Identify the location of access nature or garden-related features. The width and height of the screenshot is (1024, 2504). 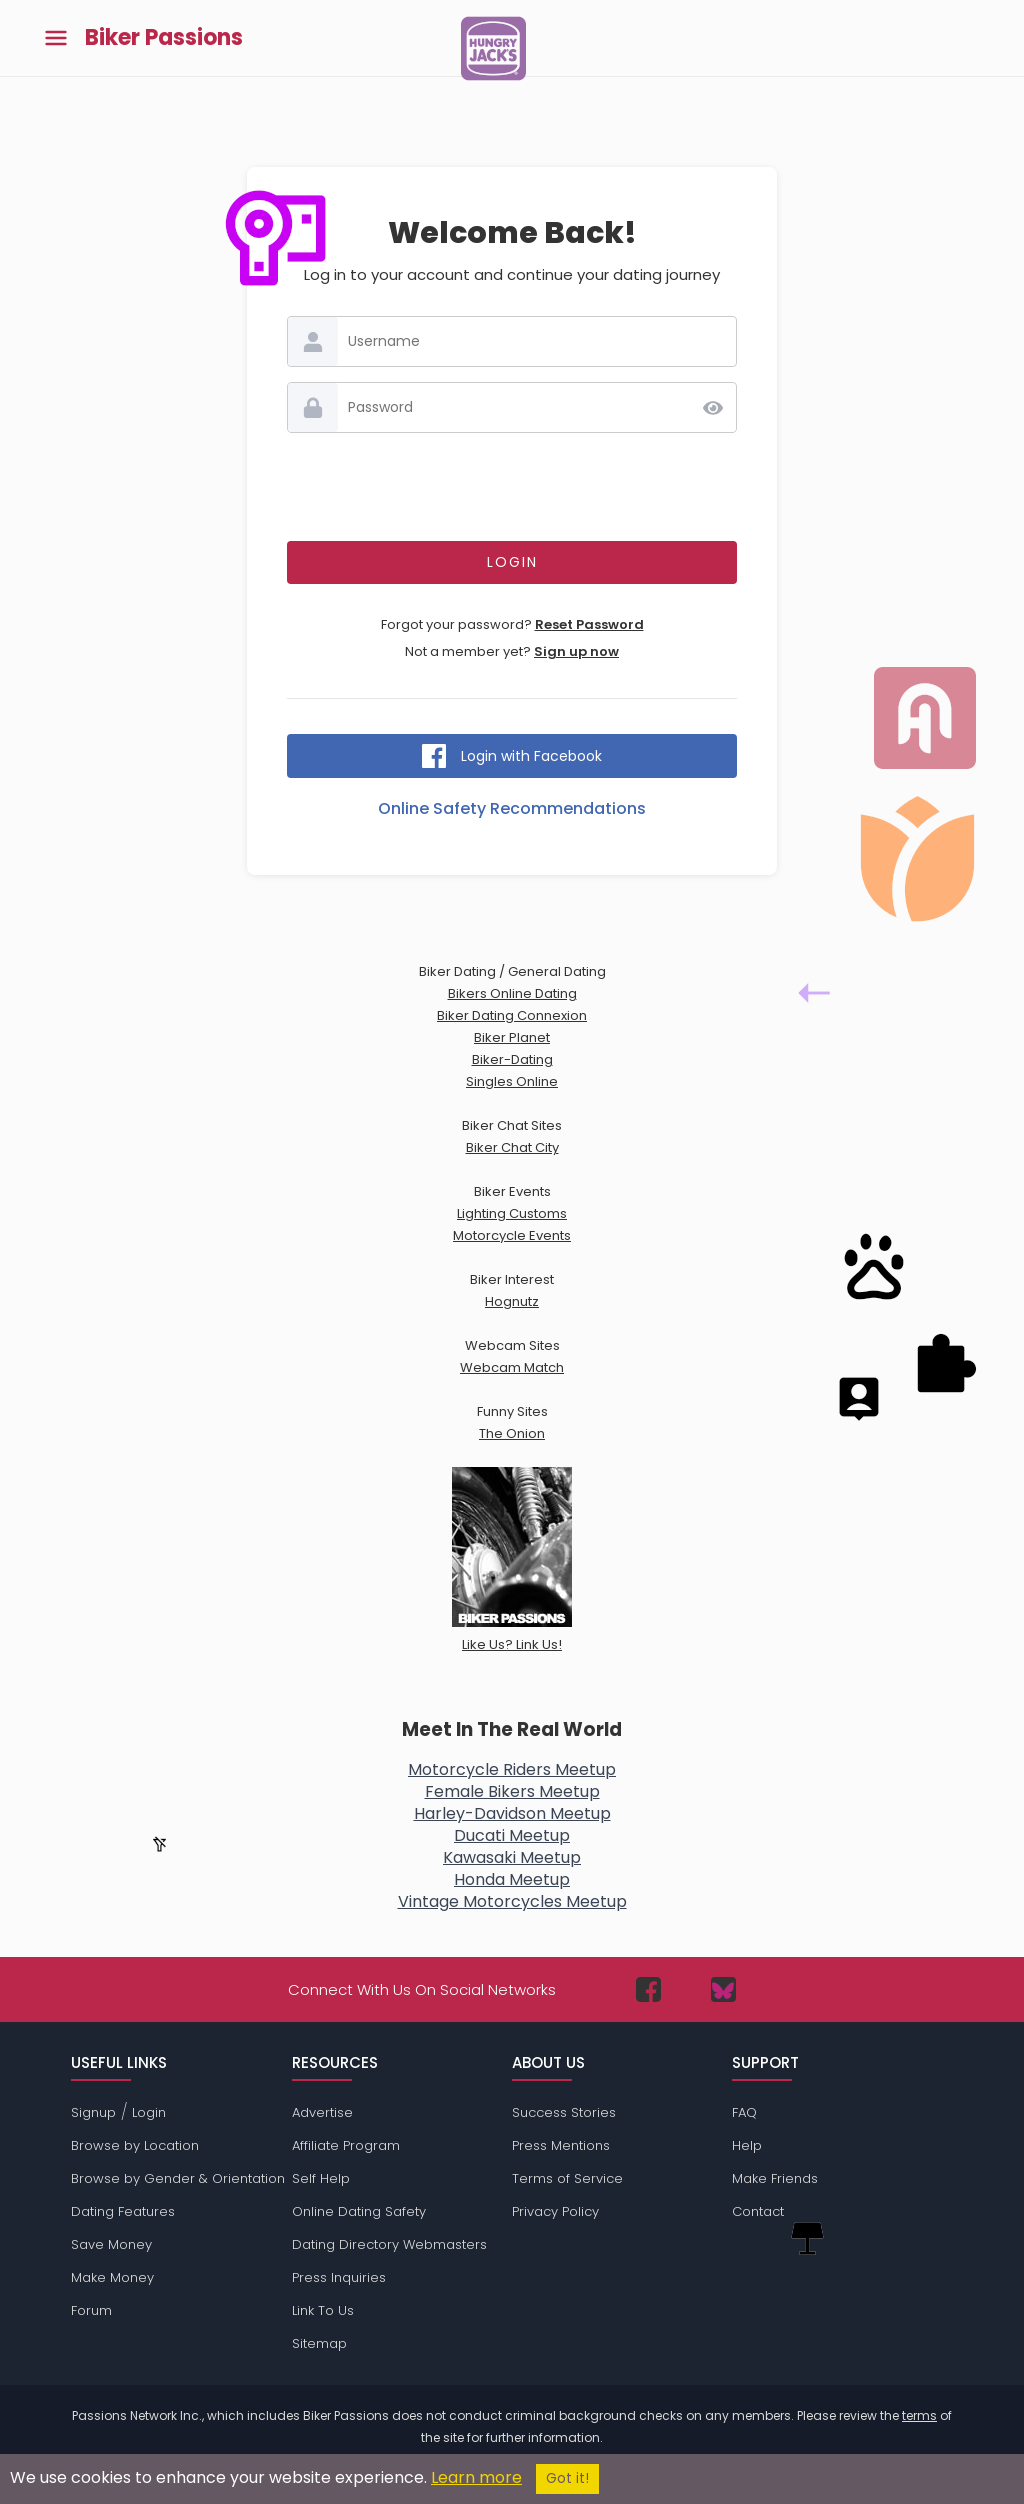
(917, 858).